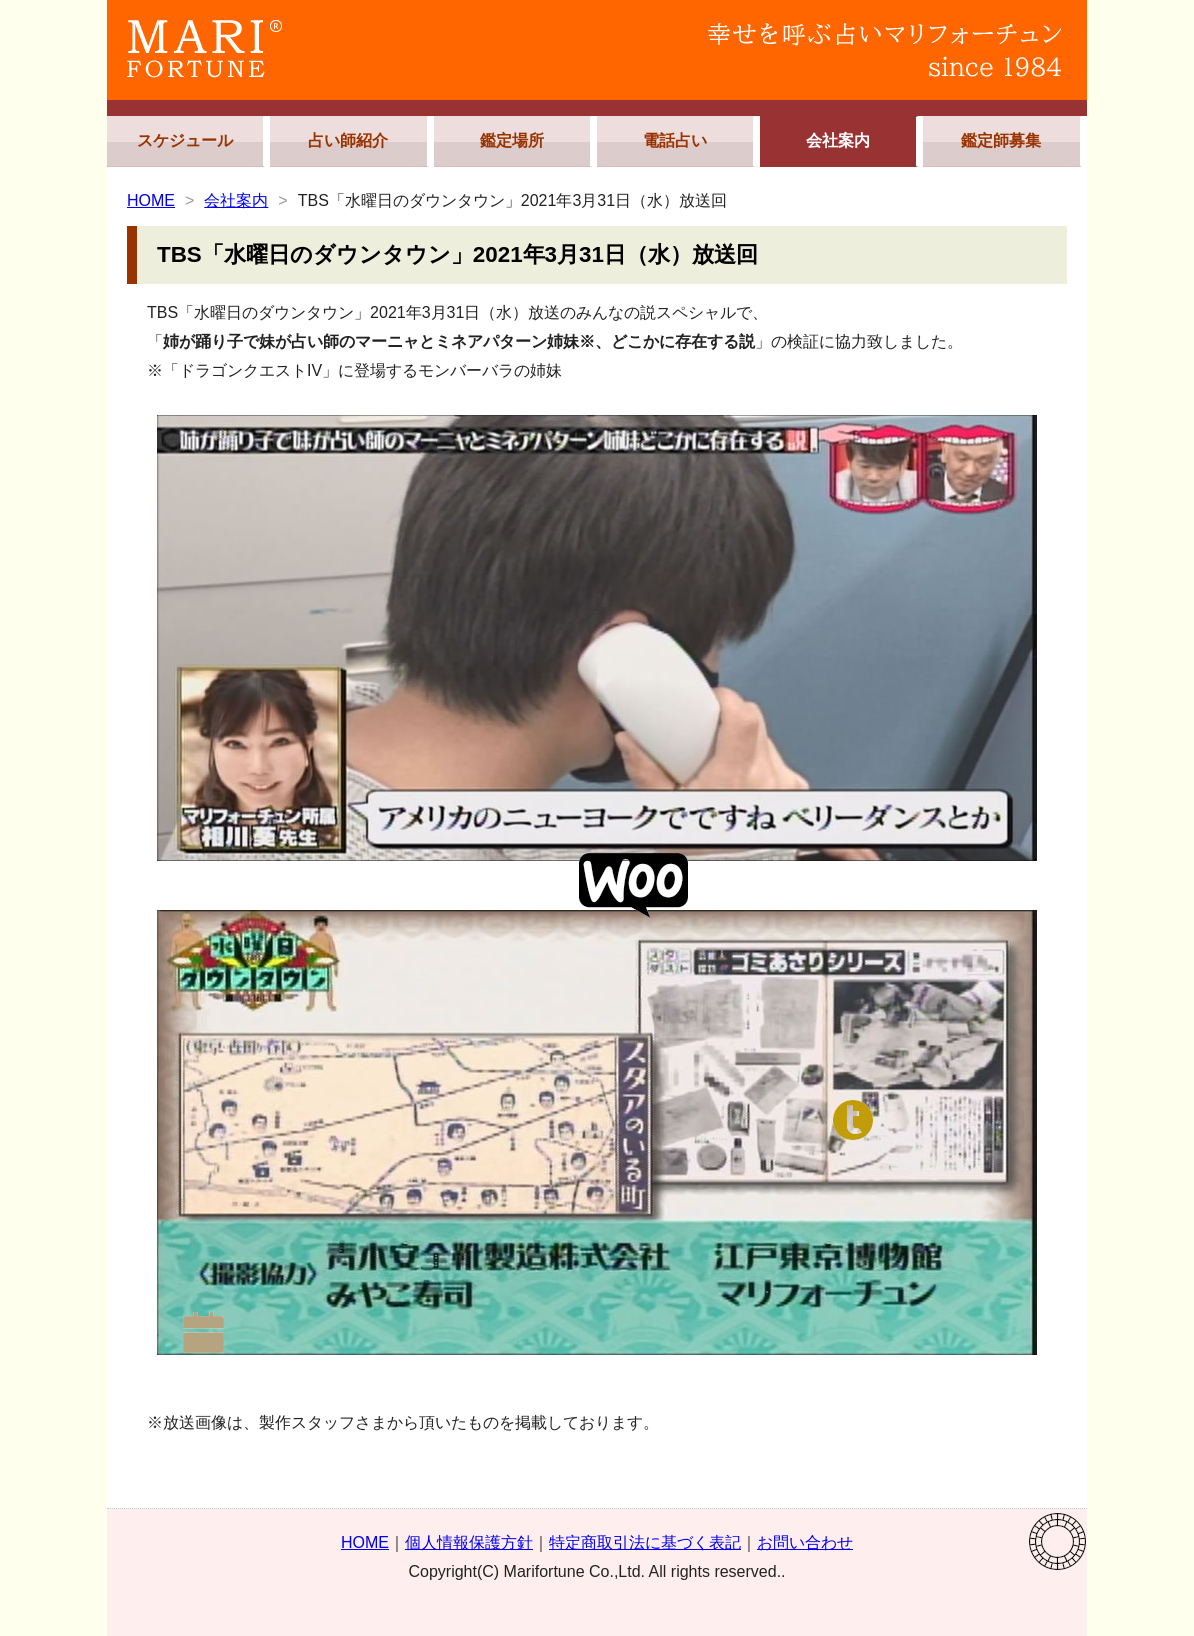 The image size is (1194, 1636). Describe the element at coordinates (633, 885) in the screenshot. I see `WooCommerce logo - access your online store dashboard` at that location.